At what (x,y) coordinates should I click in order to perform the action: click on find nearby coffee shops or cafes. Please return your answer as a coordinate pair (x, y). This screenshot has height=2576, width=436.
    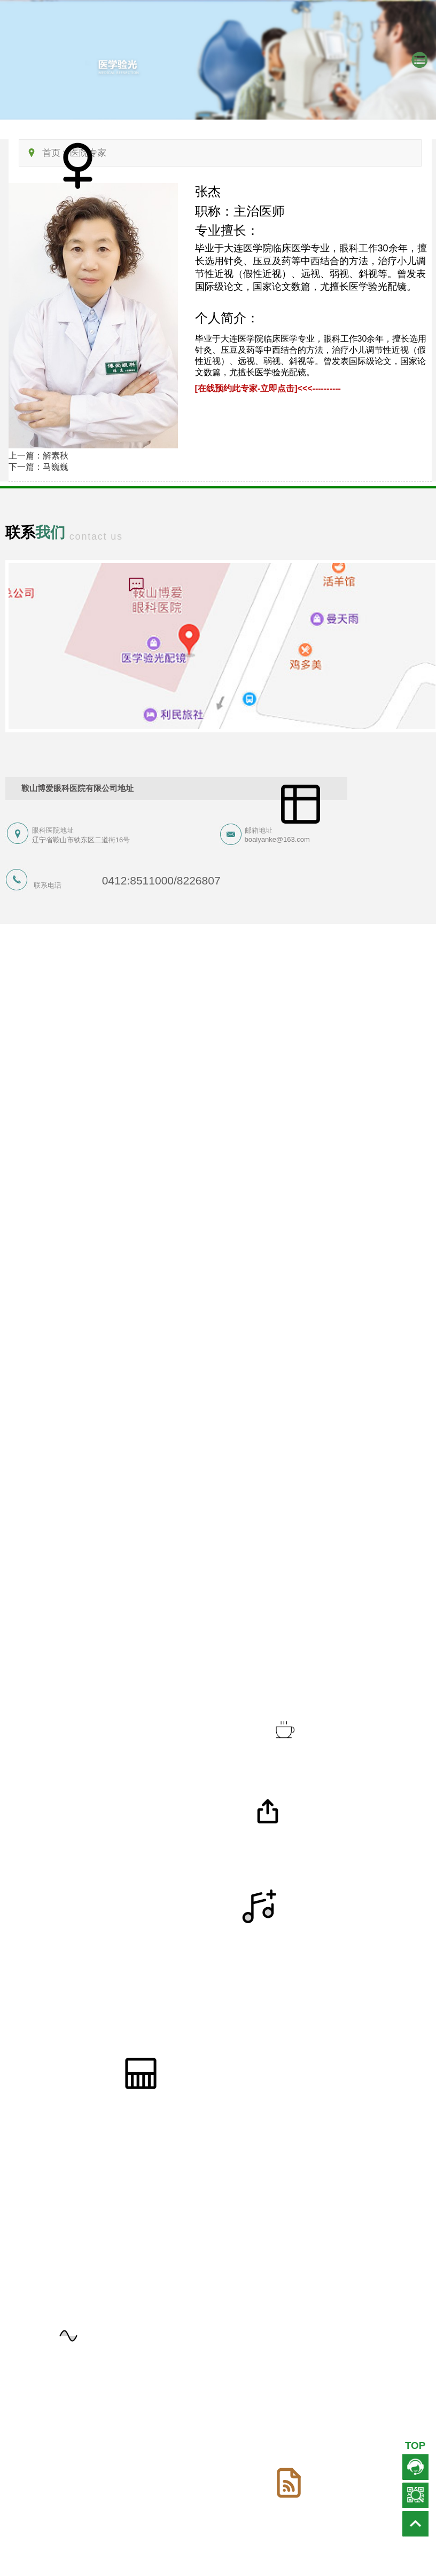
    Looking at the image, I should click on (284, 1730).